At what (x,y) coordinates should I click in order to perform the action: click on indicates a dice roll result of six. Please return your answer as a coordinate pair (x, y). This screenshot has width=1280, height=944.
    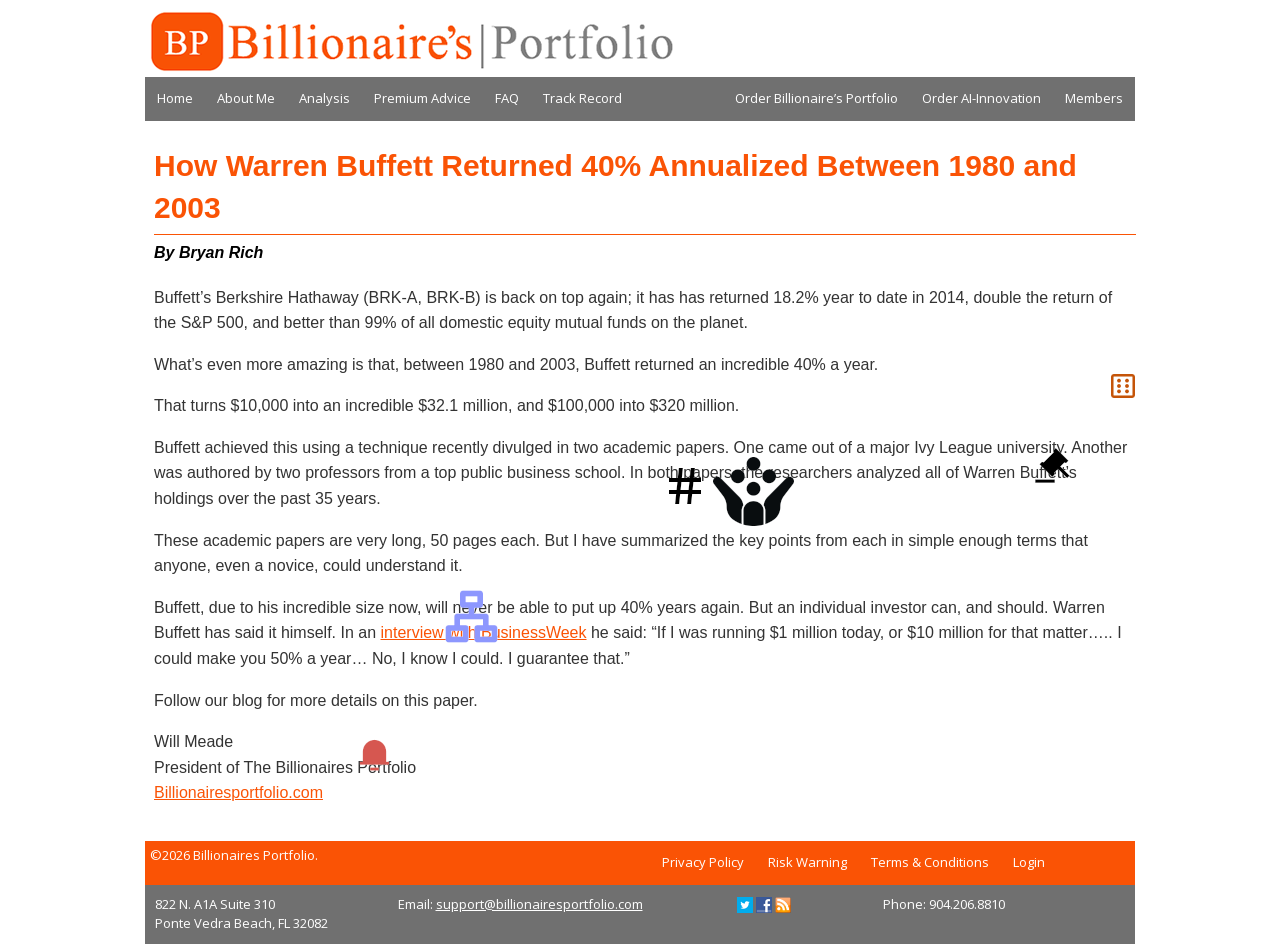
    Looking at the image, I should click on (1123, 386).